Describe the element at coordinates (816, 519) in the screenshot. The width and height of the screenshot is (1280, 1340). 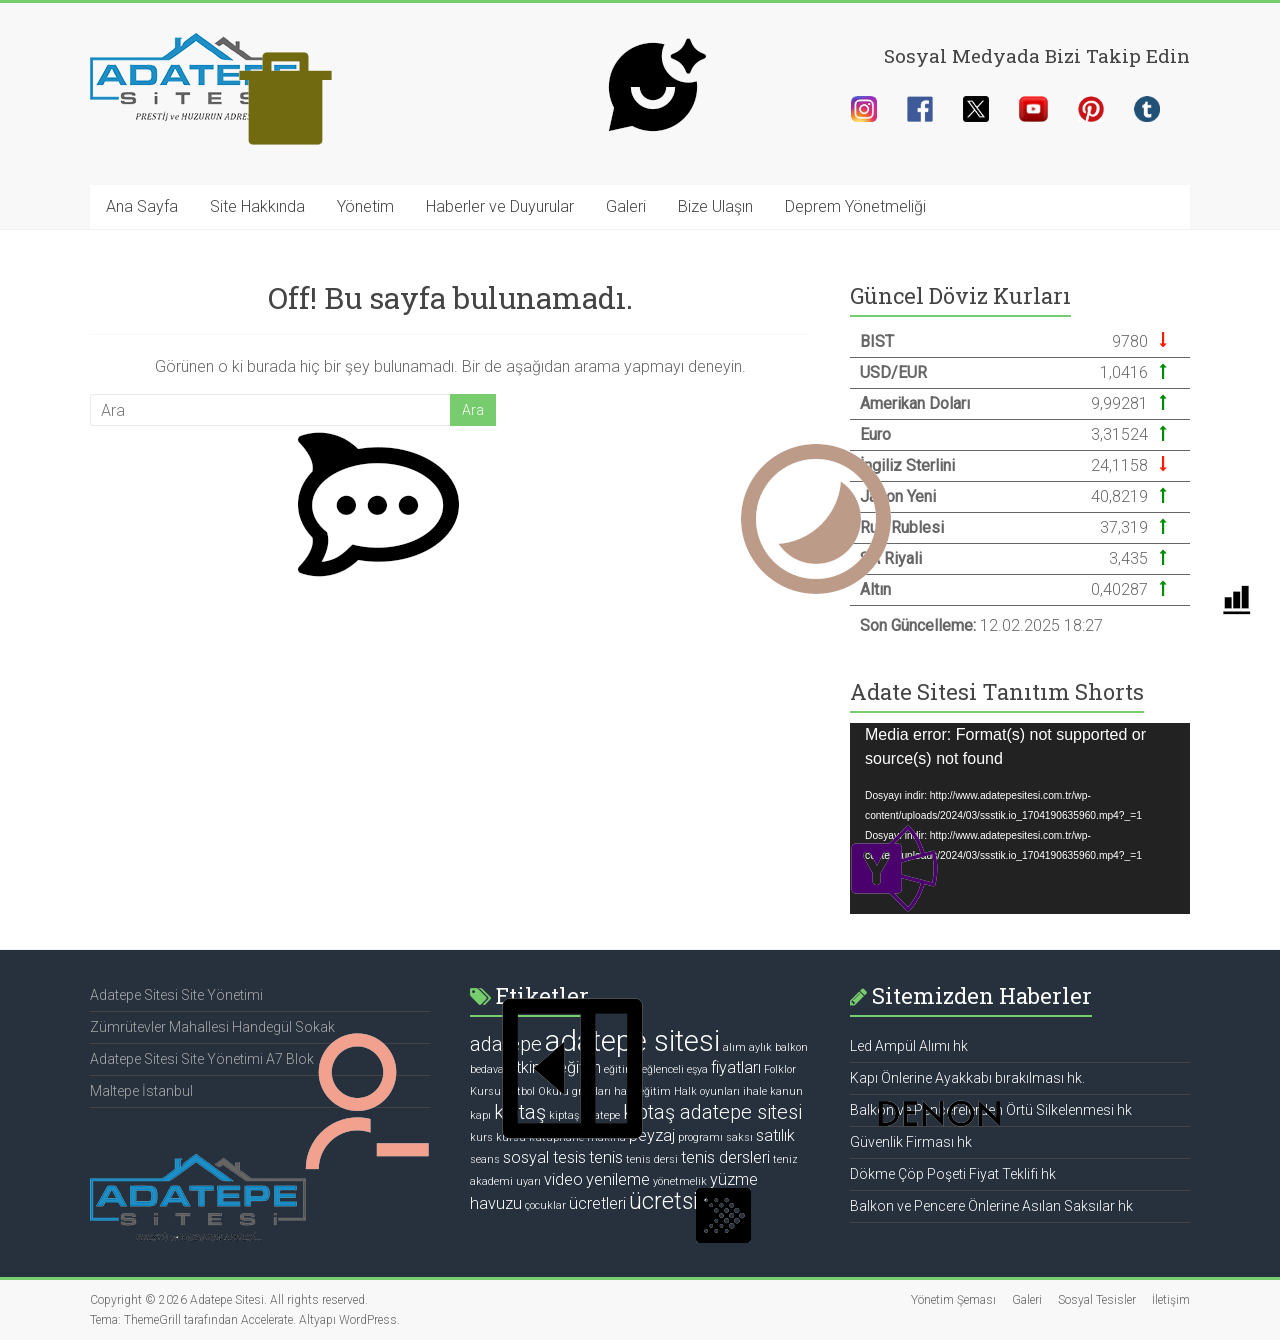
I see `adjust display contrast settings` at that location.